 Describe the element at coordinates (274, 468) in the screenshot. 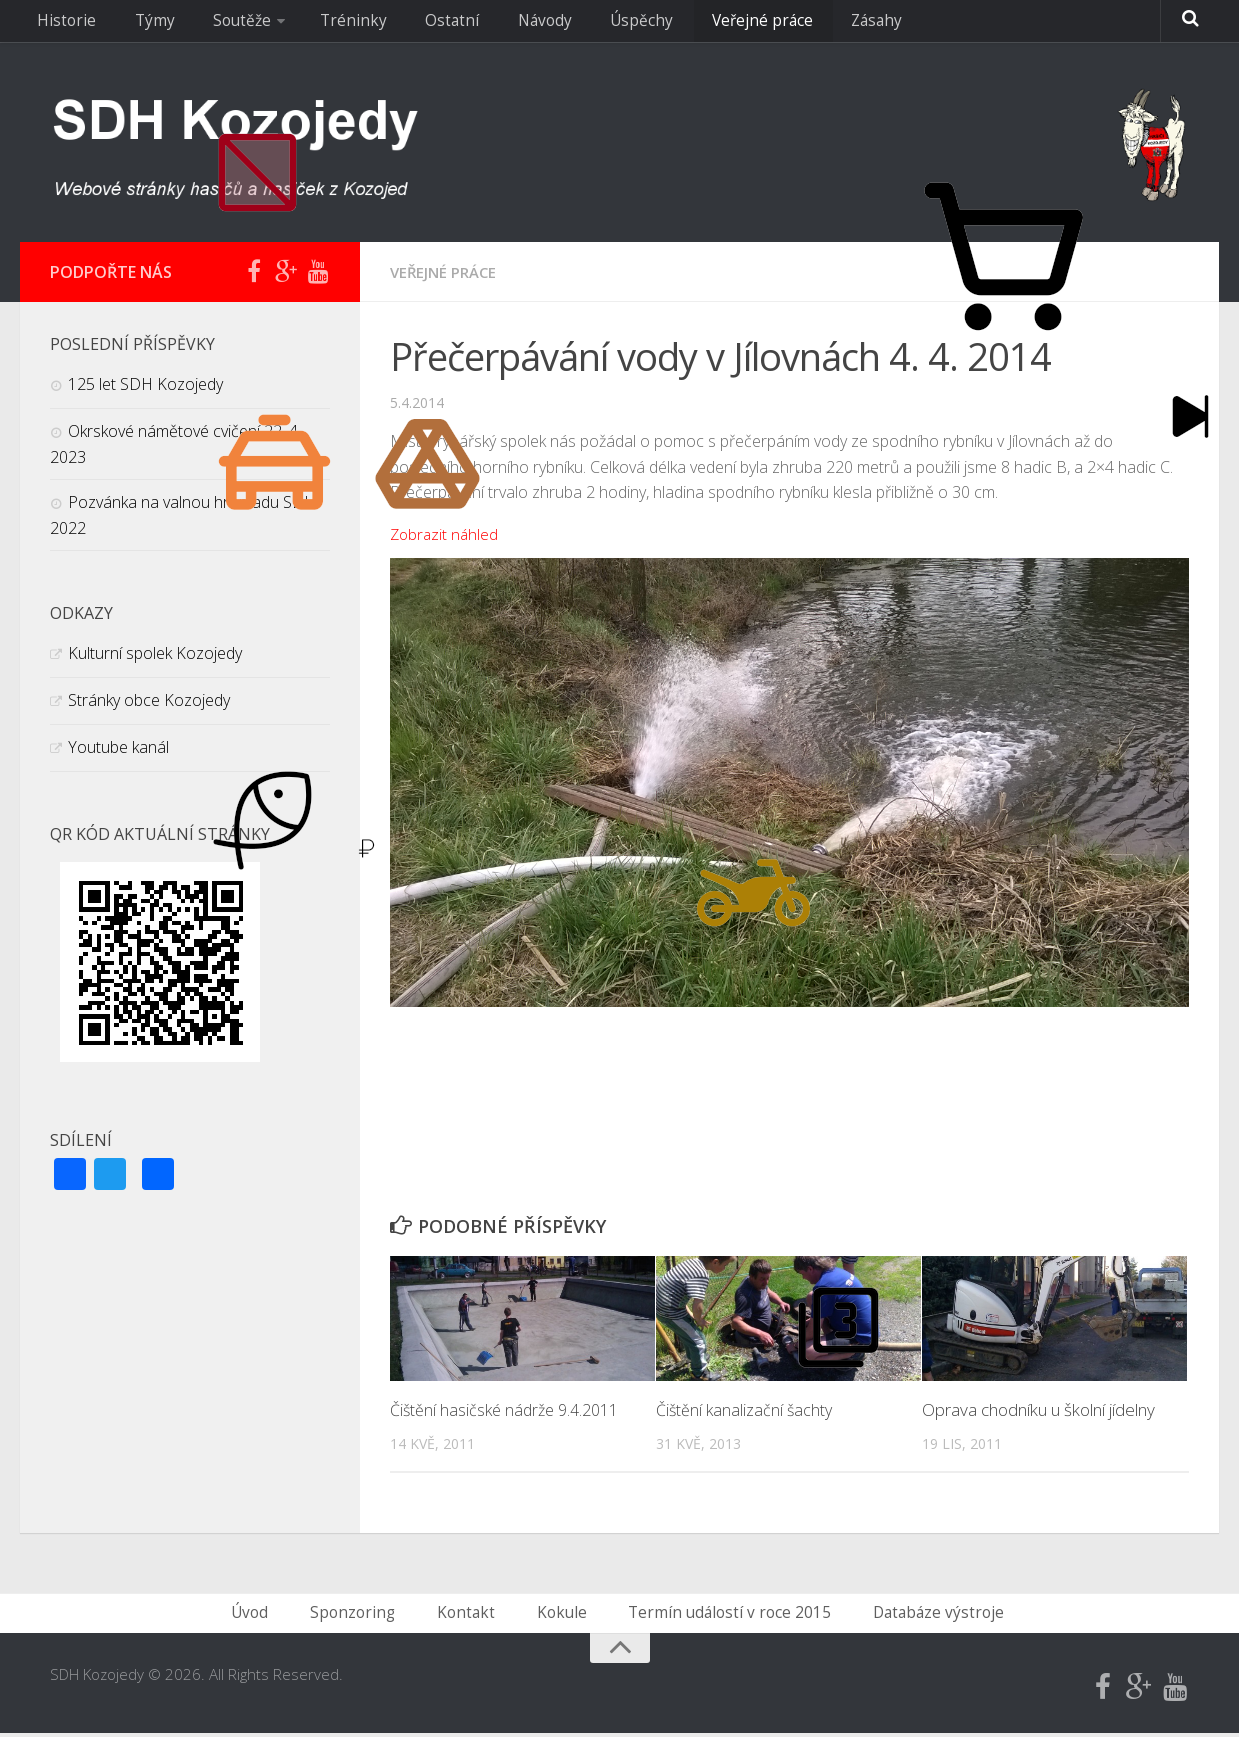

I see `report an emergency or contact police` at that location.